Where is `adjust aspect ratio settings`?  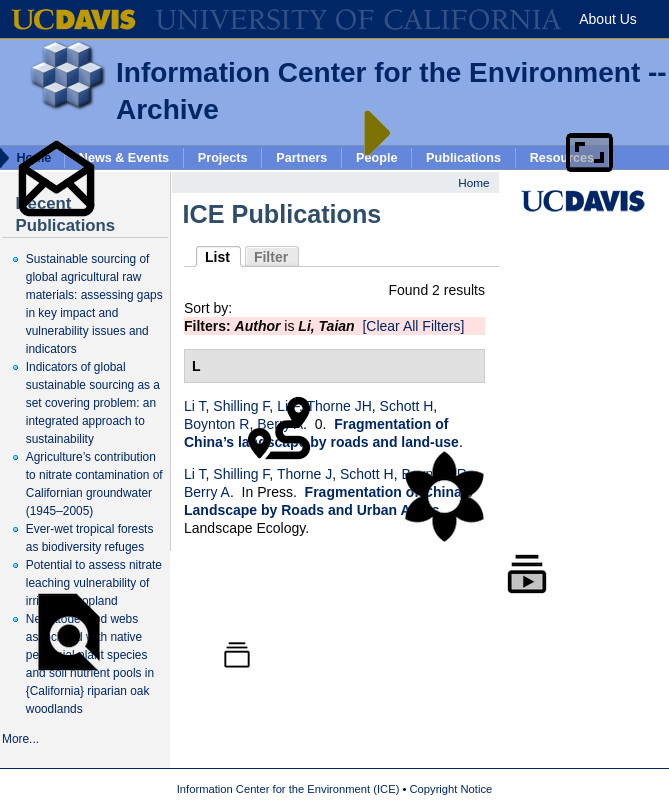
adjust aspect ratio settings is located at coordinates (589, 152).